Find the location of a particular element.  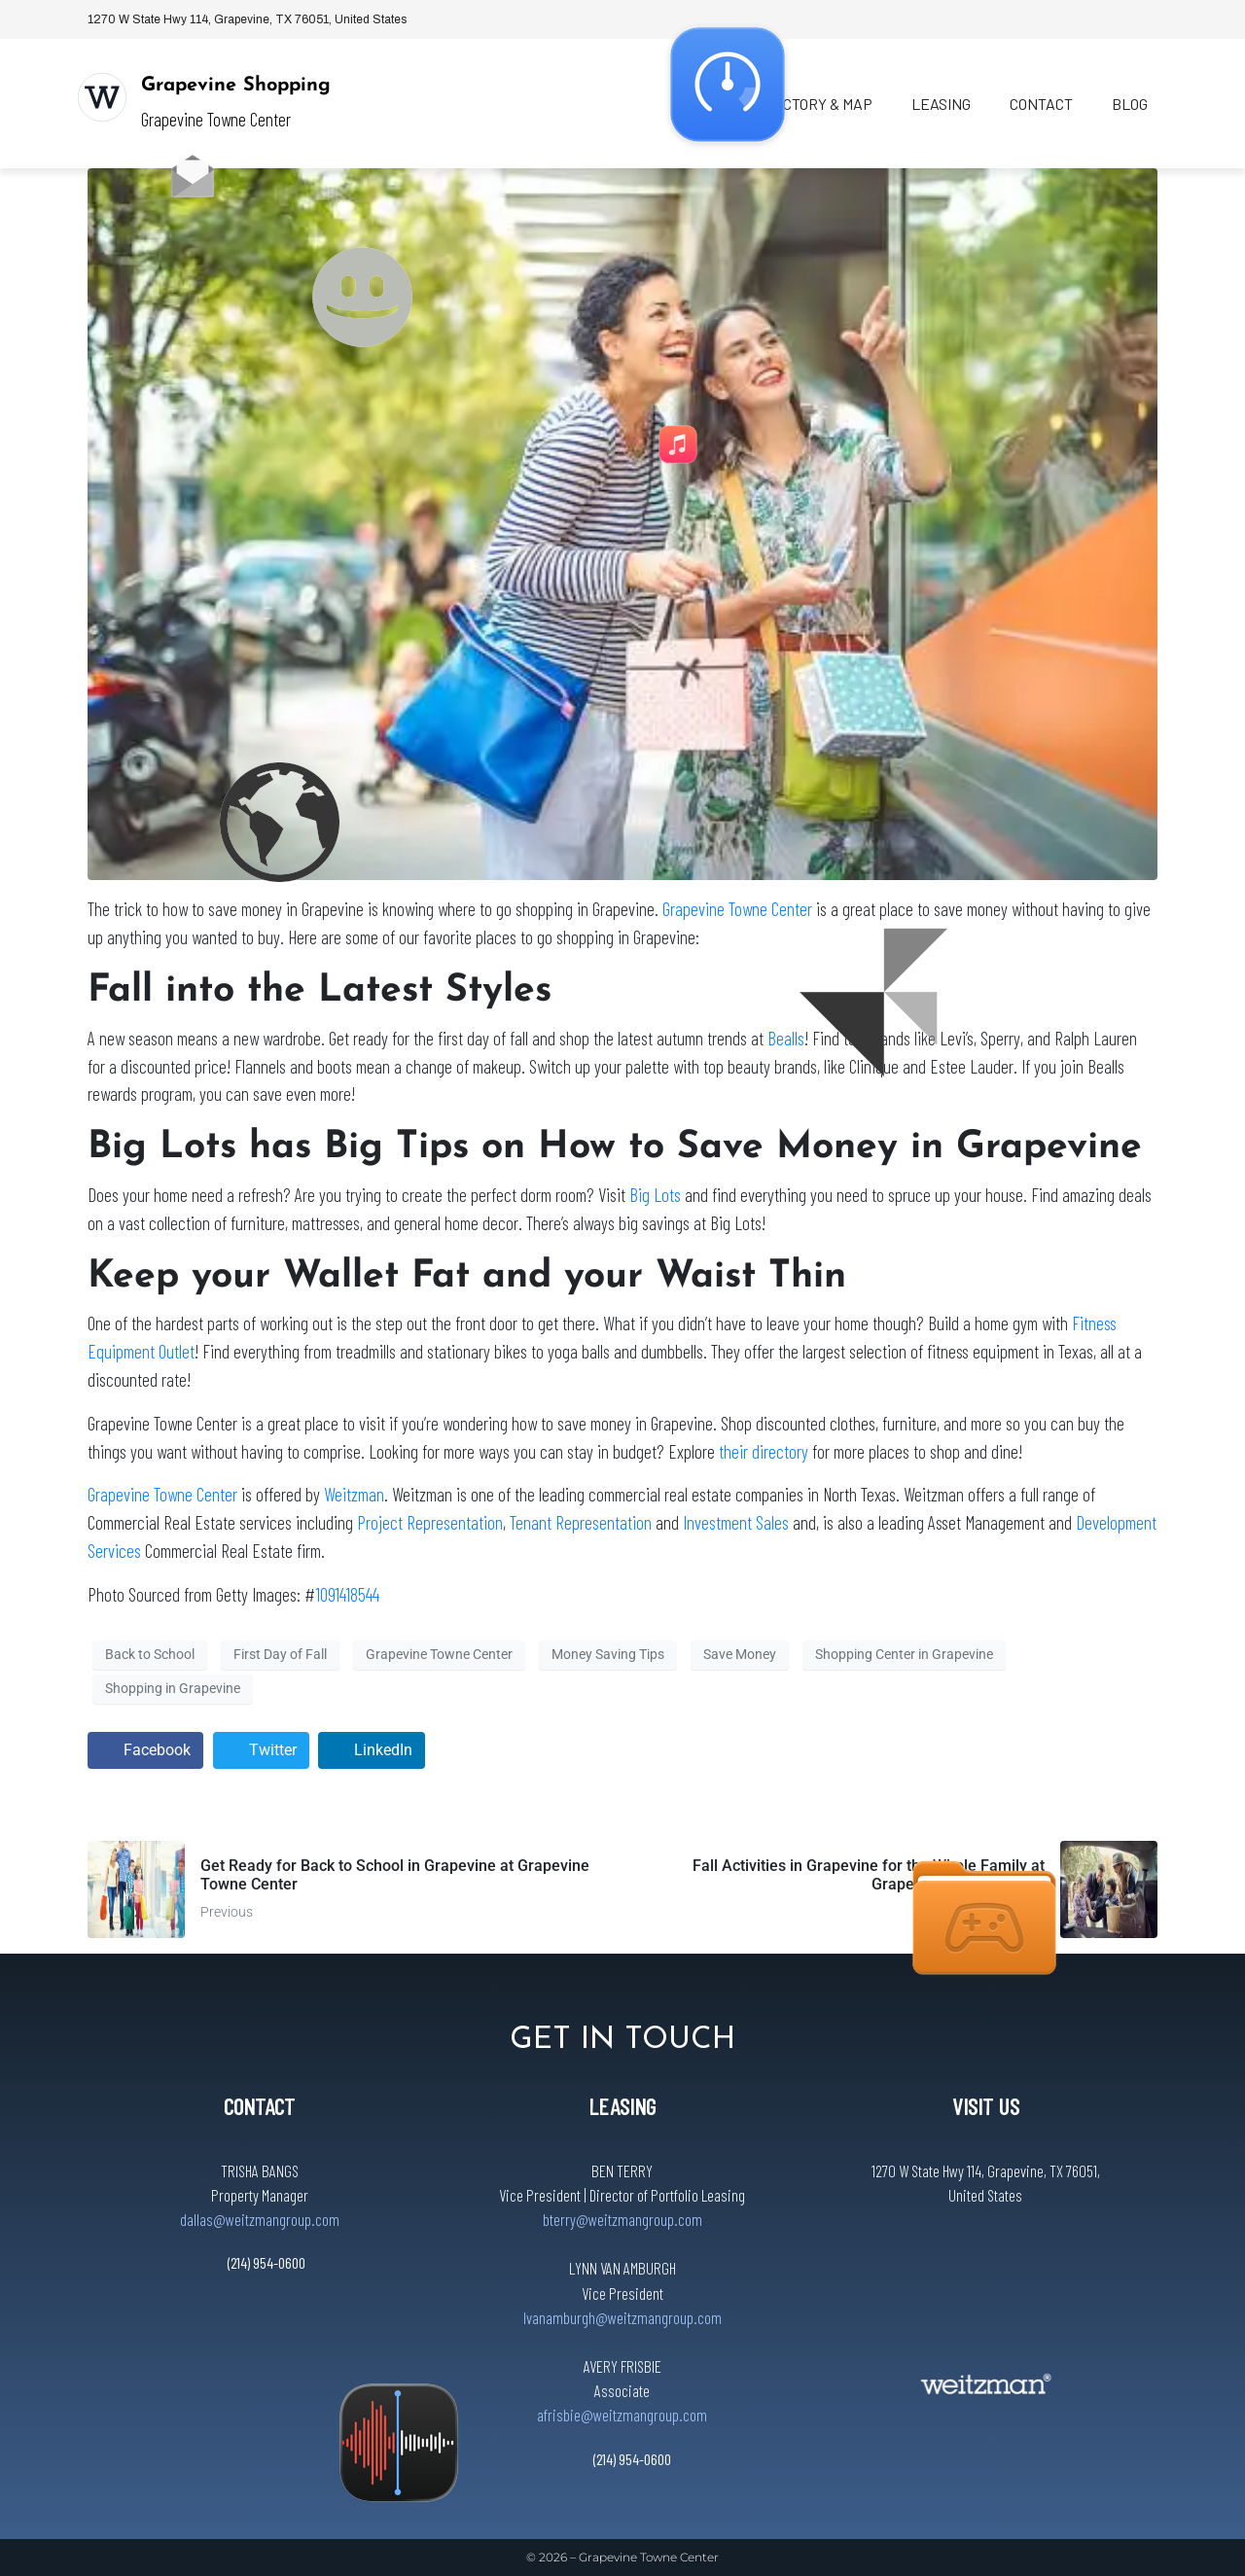

indicates new mail or email notification is located at coordinates (193, 176).